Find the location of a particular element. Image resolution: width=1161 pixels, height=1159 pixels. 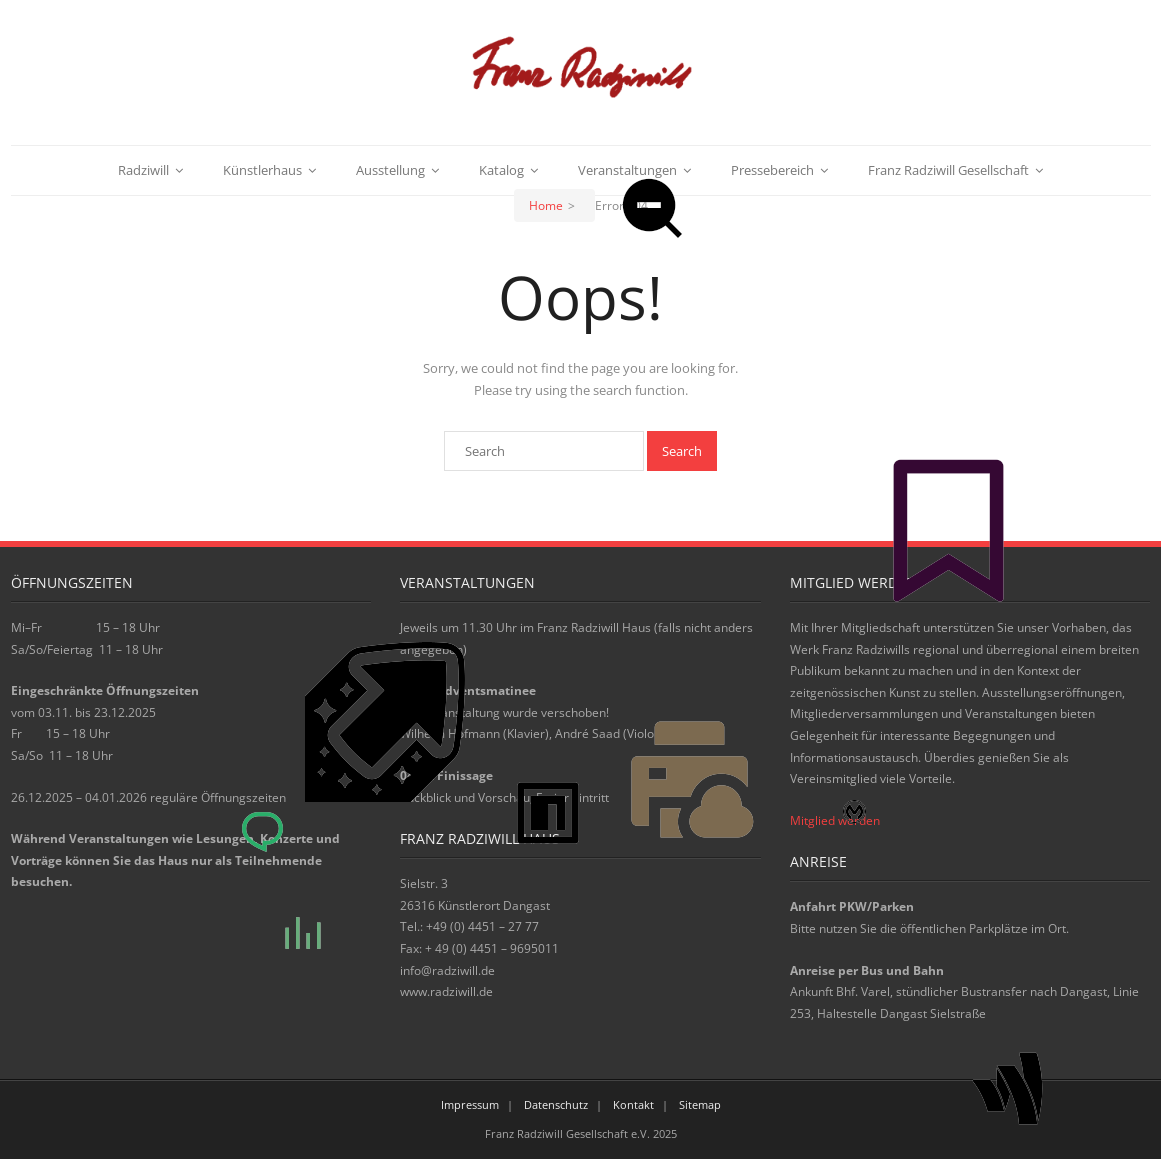

mulesoft logo is located at coordinates (854, 811).